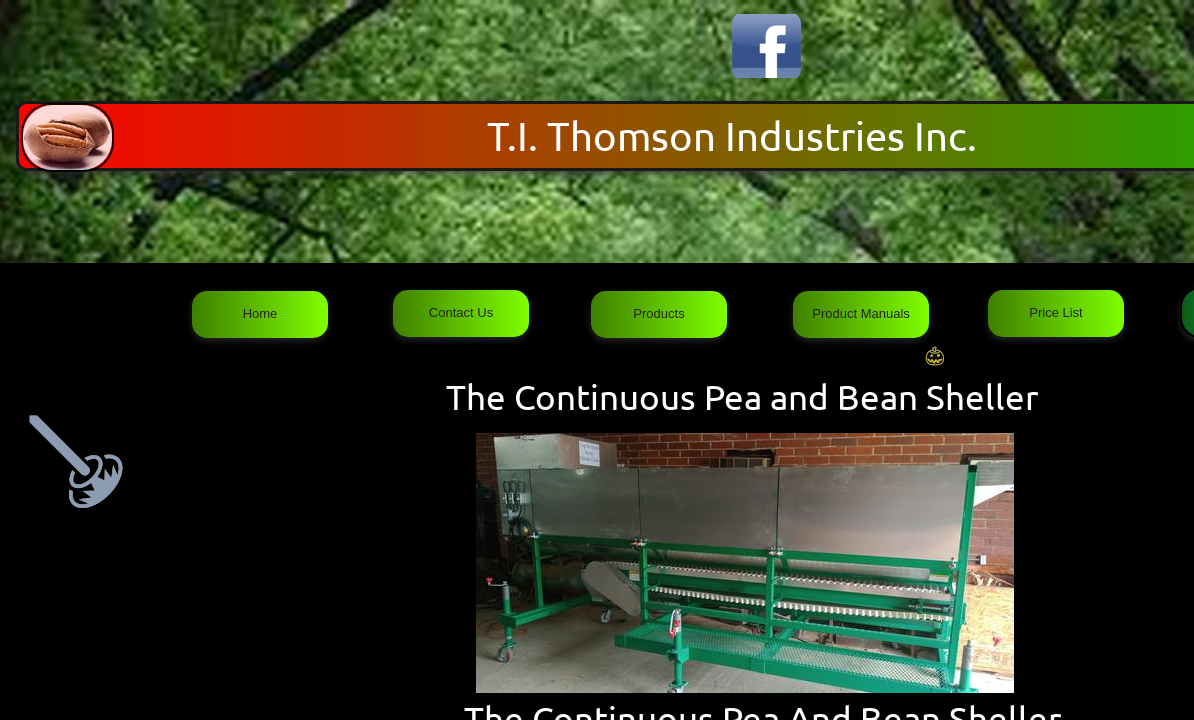 This screenshot has height=720, width=1194. What do you see at coordinates (935, 356) in the screenshot?
I see `access halloween-themed content or events` at bounding box center [935, 356].